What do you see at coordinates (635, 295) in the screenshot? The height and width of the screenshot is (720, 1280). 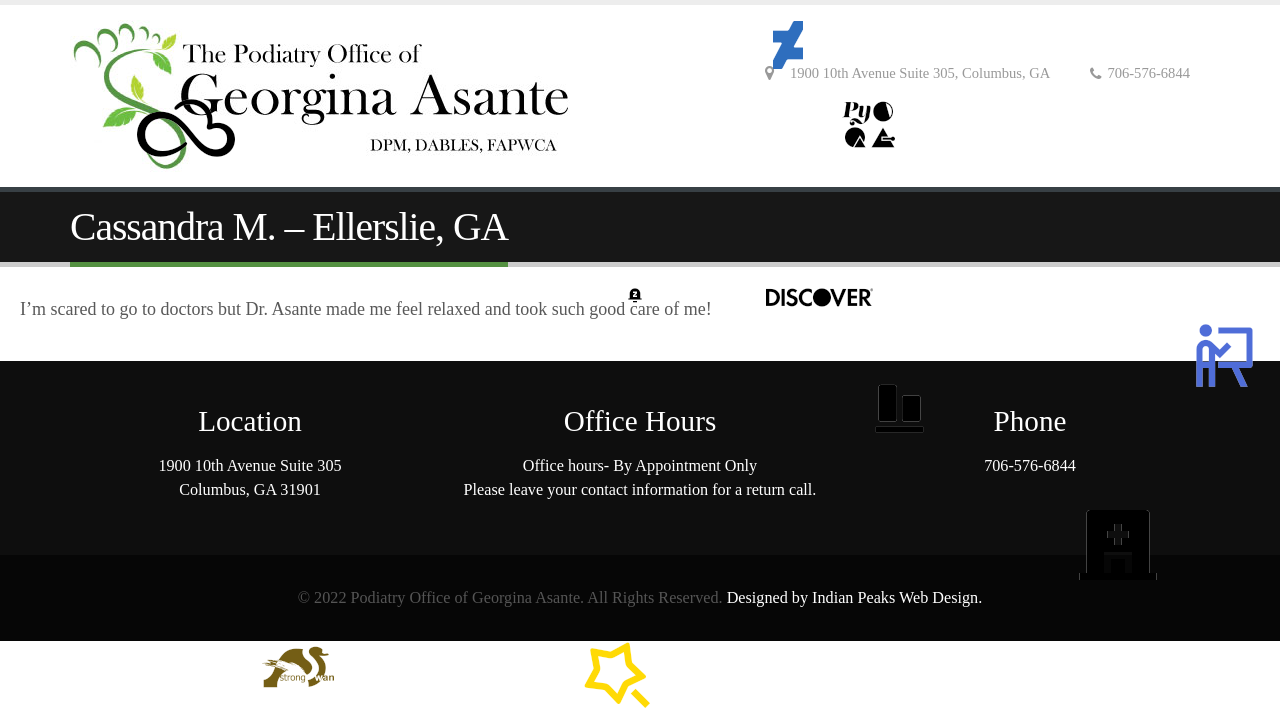 I see `snooze notifications temporarily` at bounding box center [635, 295].